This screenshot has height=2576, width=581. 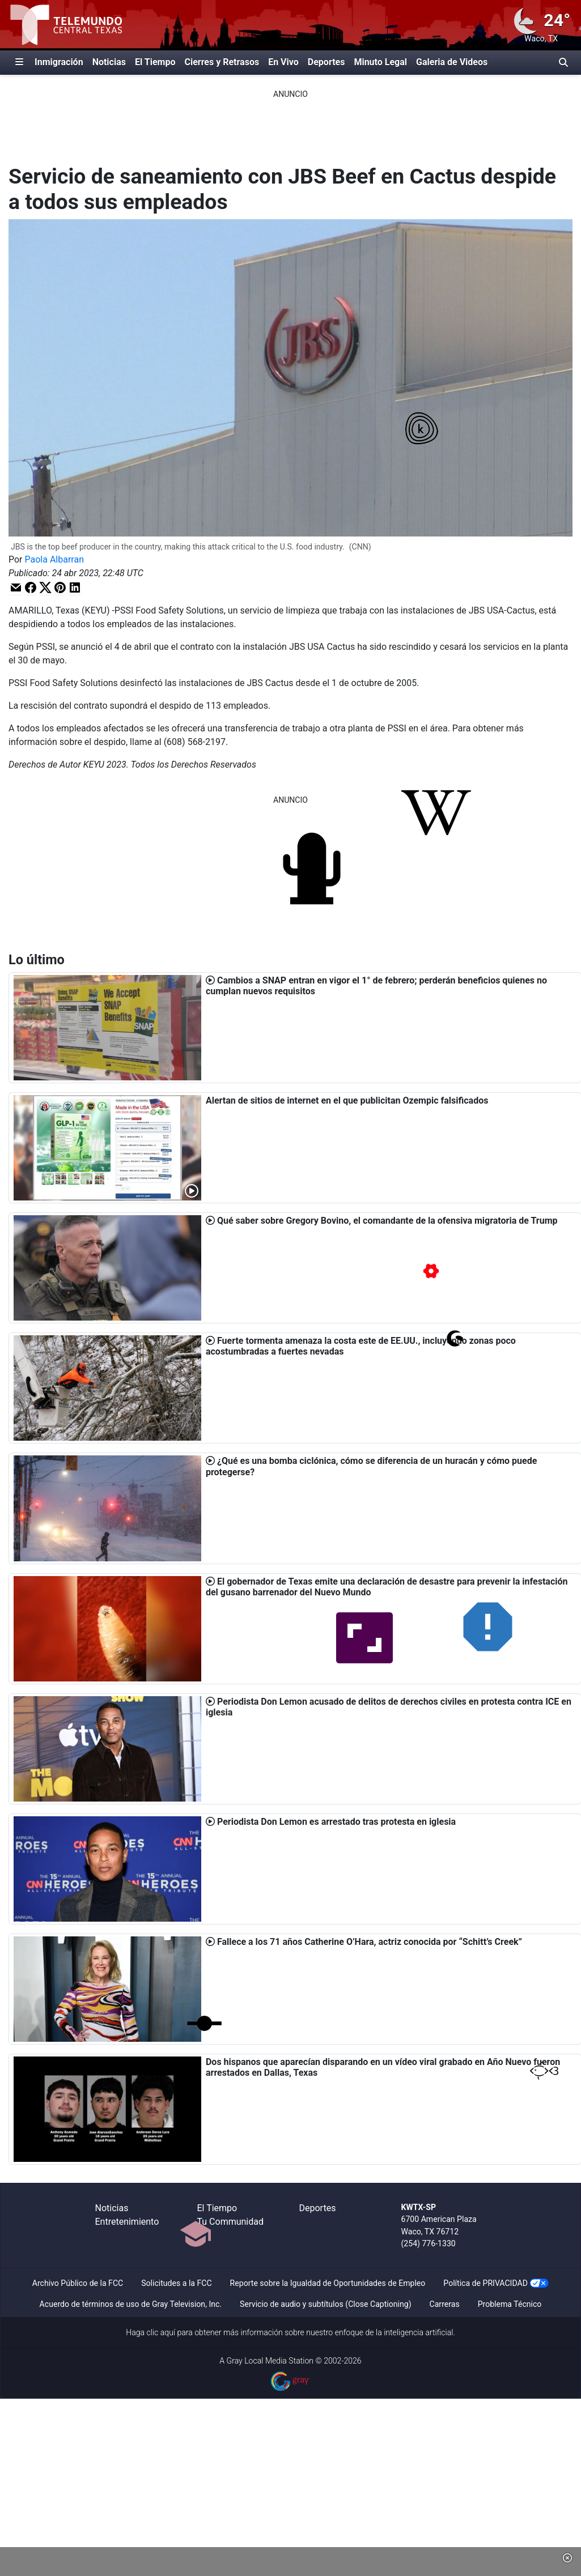 What do you see at coordinates (196, 2234) in the screenshot?
I see `access educational content or courses` at bounding box center [196, 2234].